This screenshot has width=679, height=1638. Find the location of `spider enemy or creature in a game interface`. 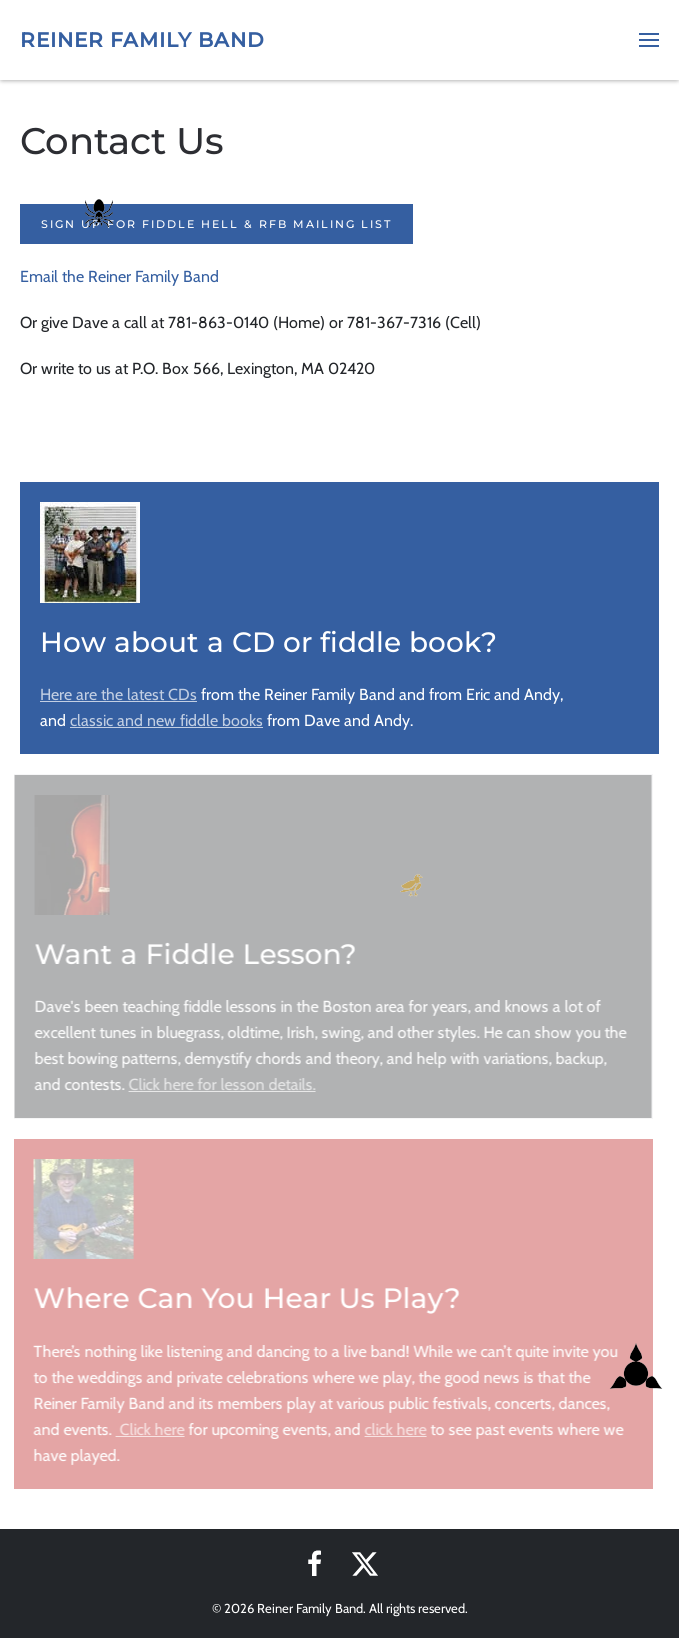

spider enemy or creature in a game interface is located at coordinates (99, 213).